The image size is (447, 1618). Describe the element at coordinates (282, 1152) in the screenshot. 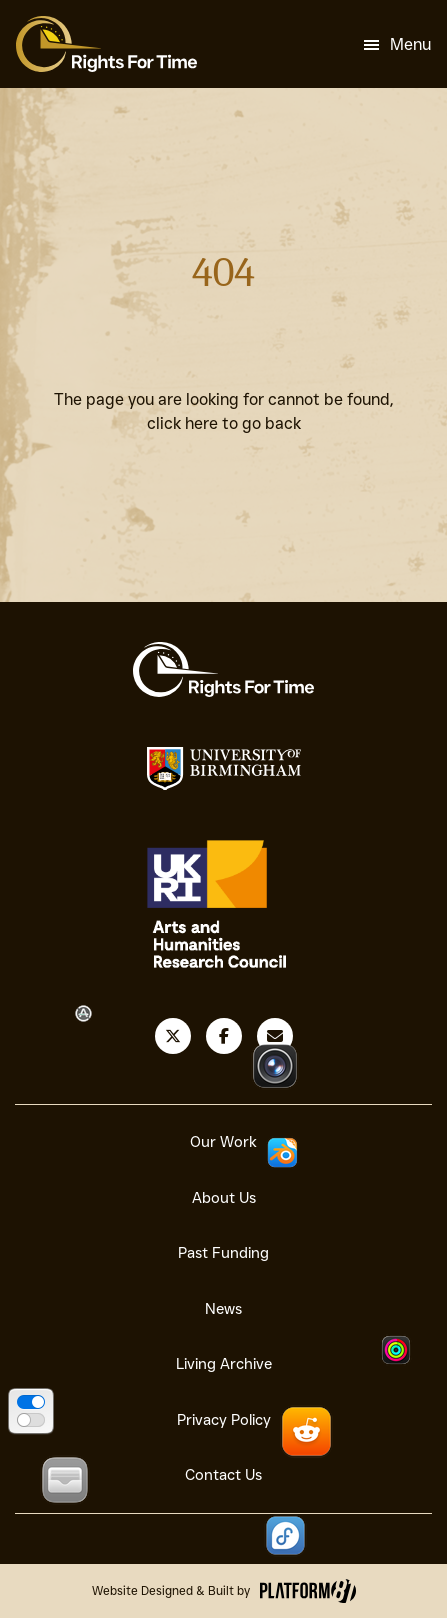

I see `open Blender 3D modeling application` at that location.